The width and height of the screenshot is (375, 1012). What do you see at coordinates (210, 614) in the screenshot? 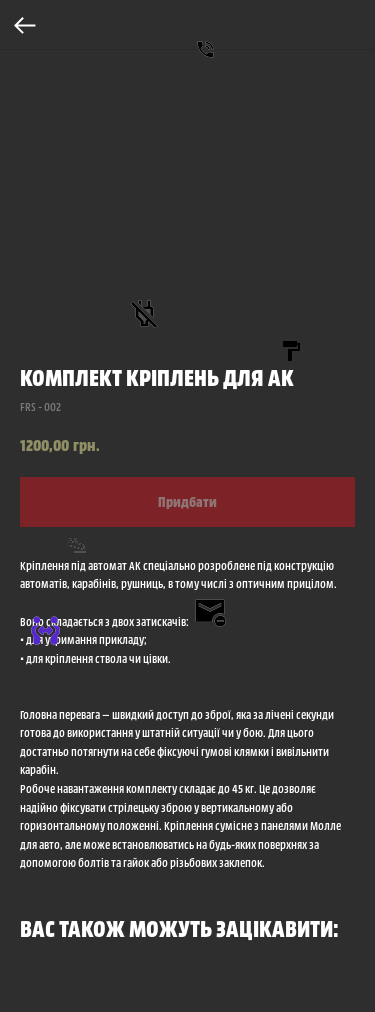
I see `unsubscribe from a mailing list` at bounding box center [210, 614].